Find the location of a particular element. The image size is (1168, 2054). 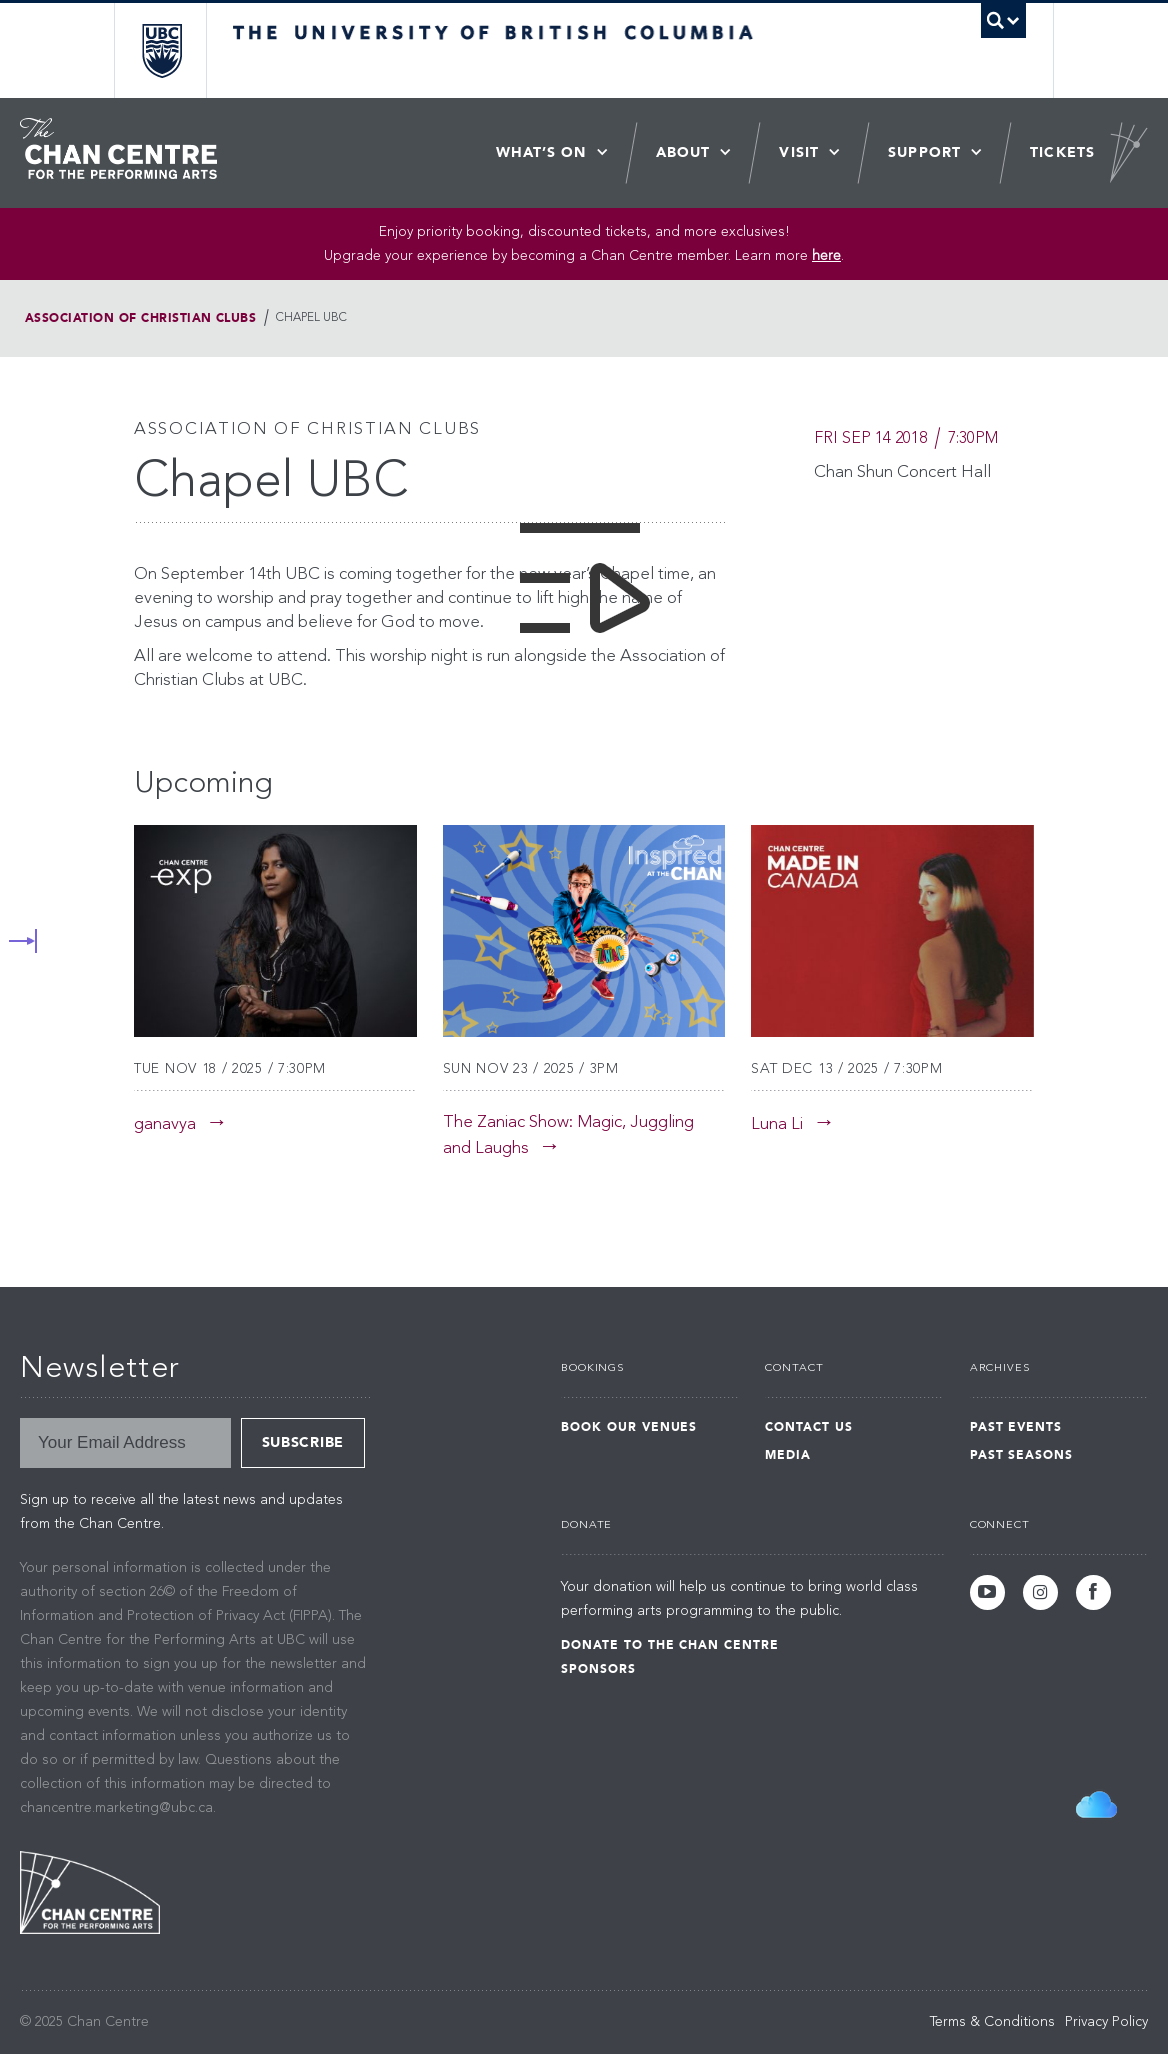

skip to the last item in a list or sequence is located at coordinates (23, 941).